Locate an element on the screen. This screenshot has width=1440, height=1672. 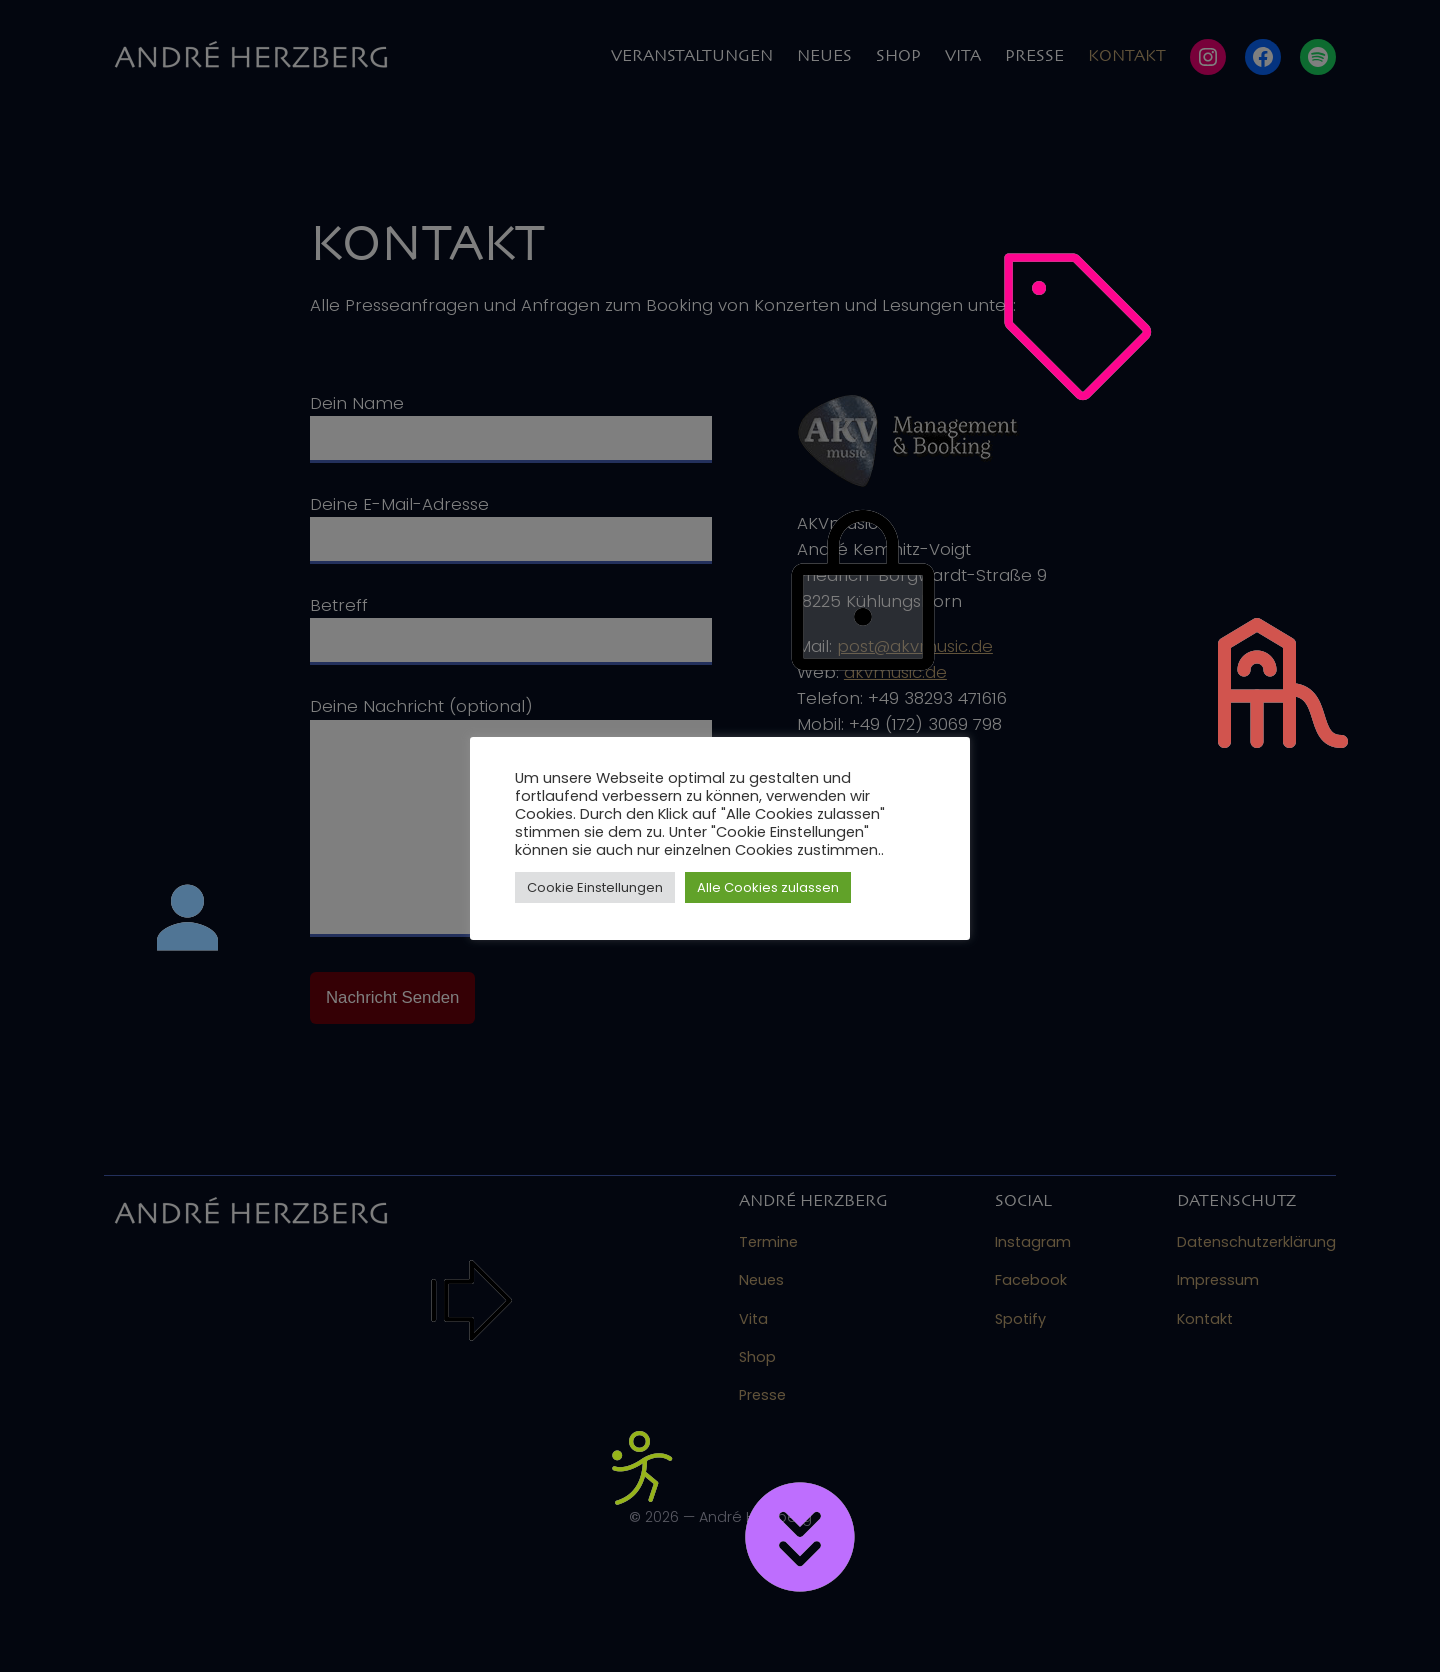
throw or discard an item is located at coordinates (639, 1466).